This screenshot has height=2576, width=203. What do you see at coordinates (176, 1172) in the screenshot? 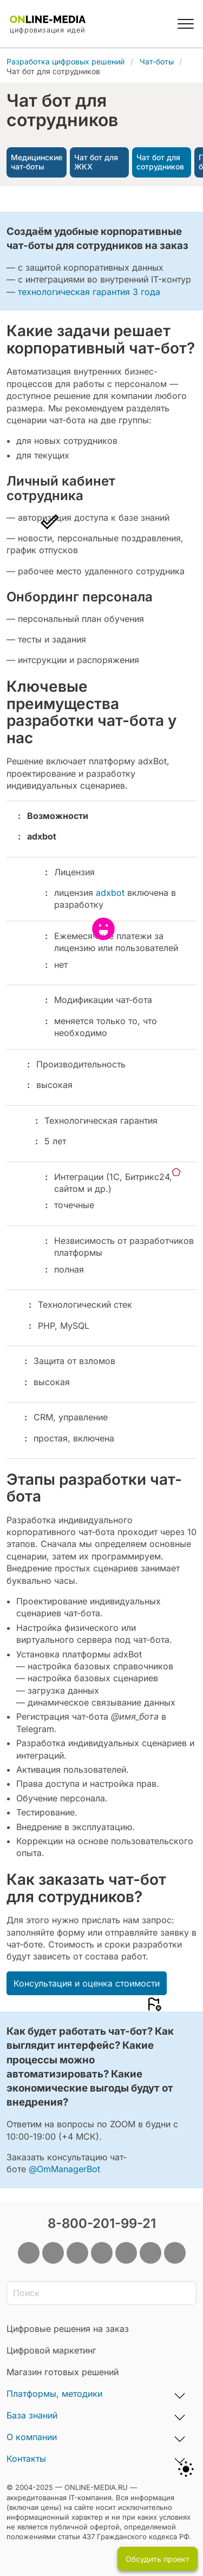
I see `pentagon shape indicator` at bounding box center [176, 1172].